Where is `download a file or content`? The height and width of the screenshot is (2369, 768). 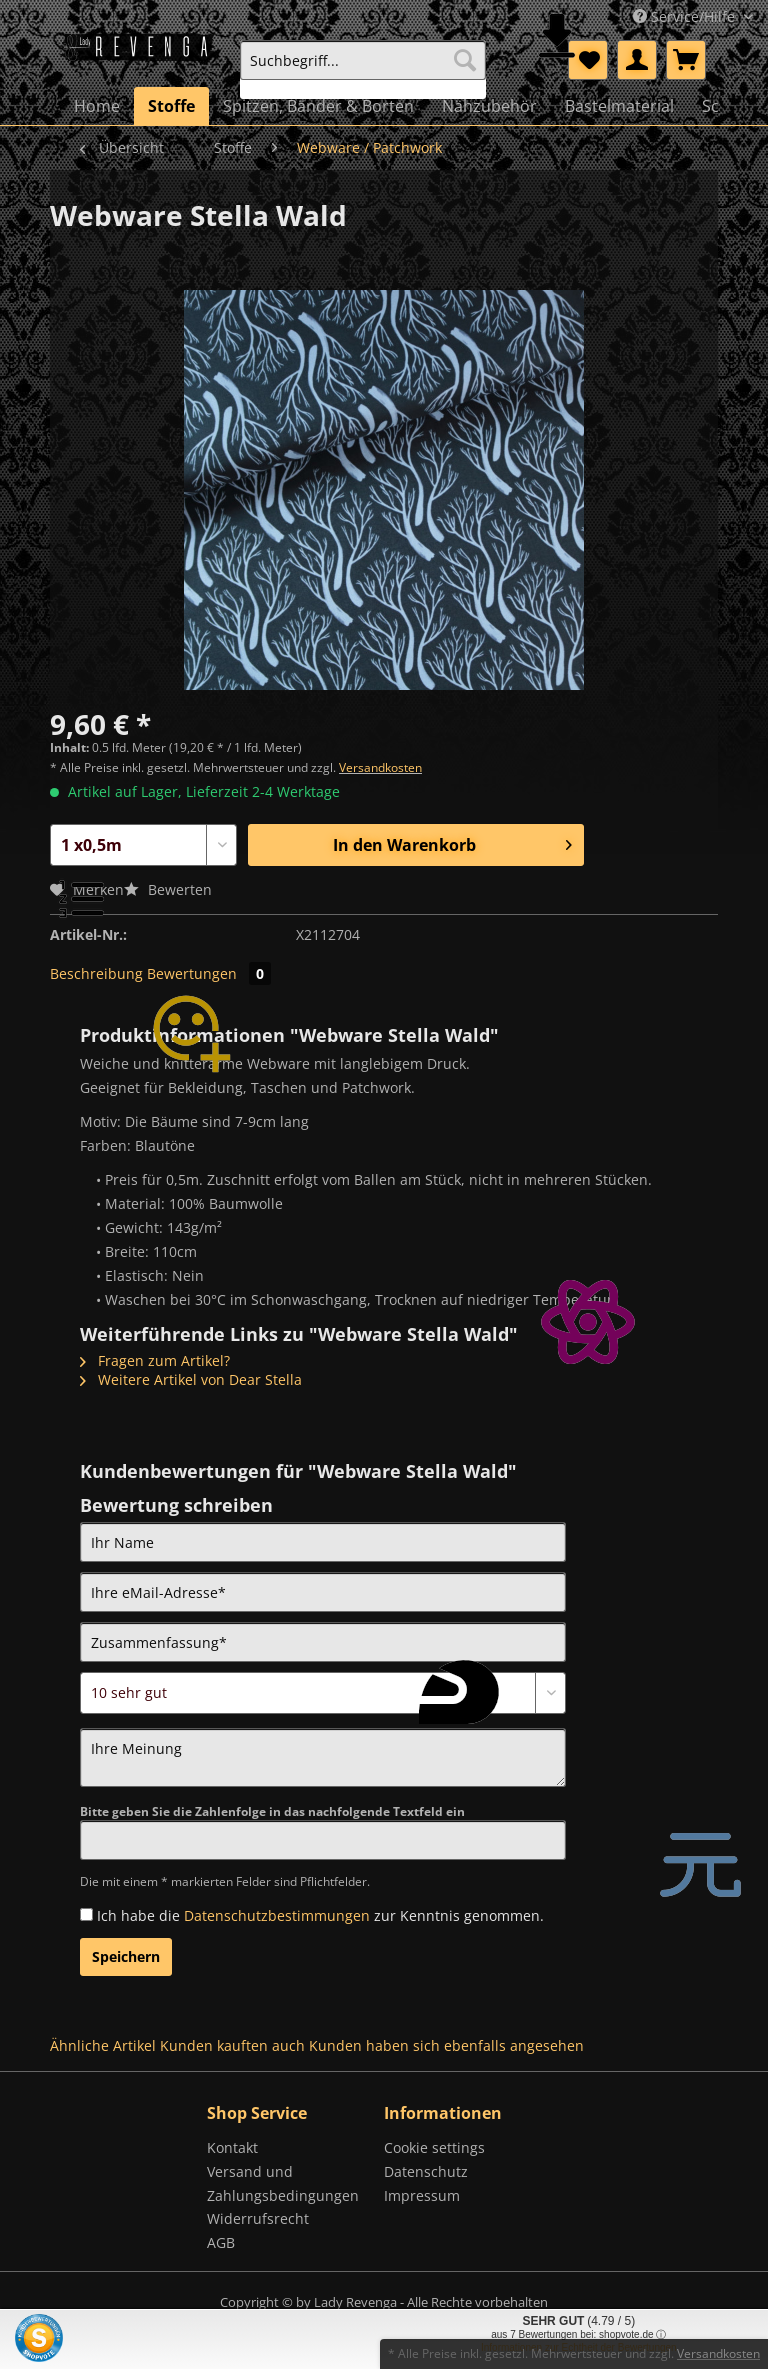
download a file or content is located at coordinates (557, 37).